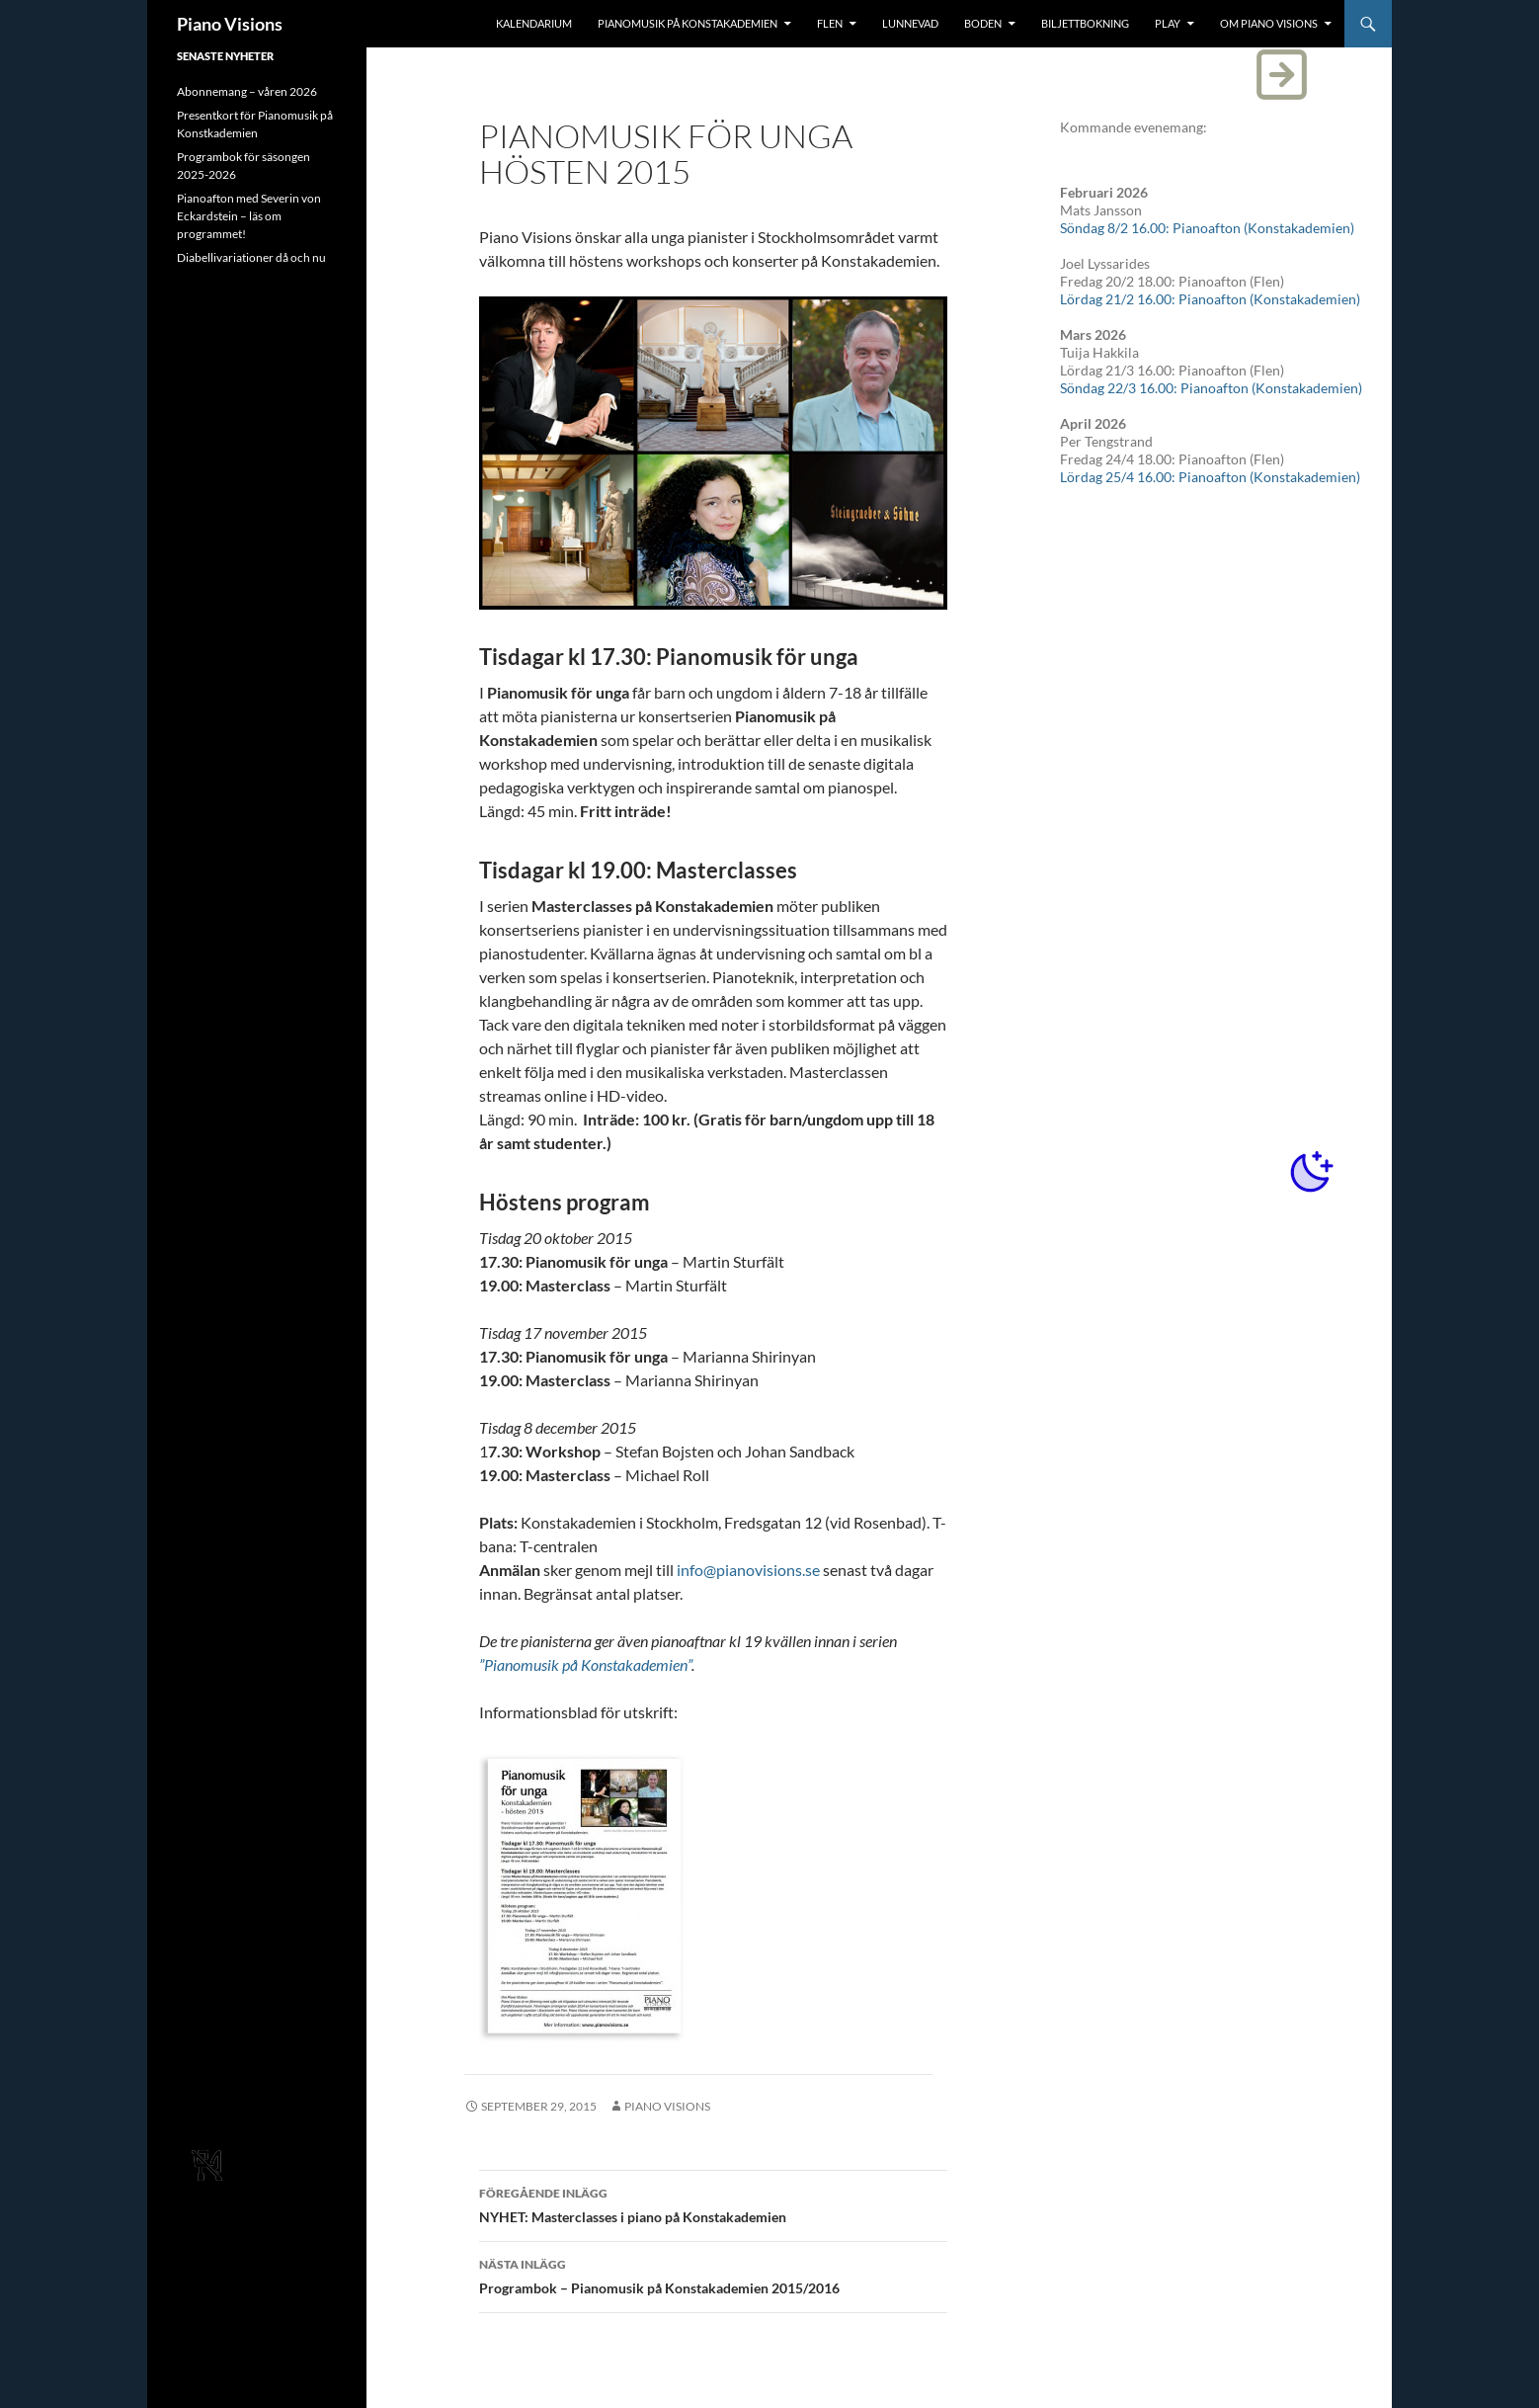  Describe the element at coordinates (1310, 1172) in the screenshot. I see `toggle dark mode or night theme` at that location.